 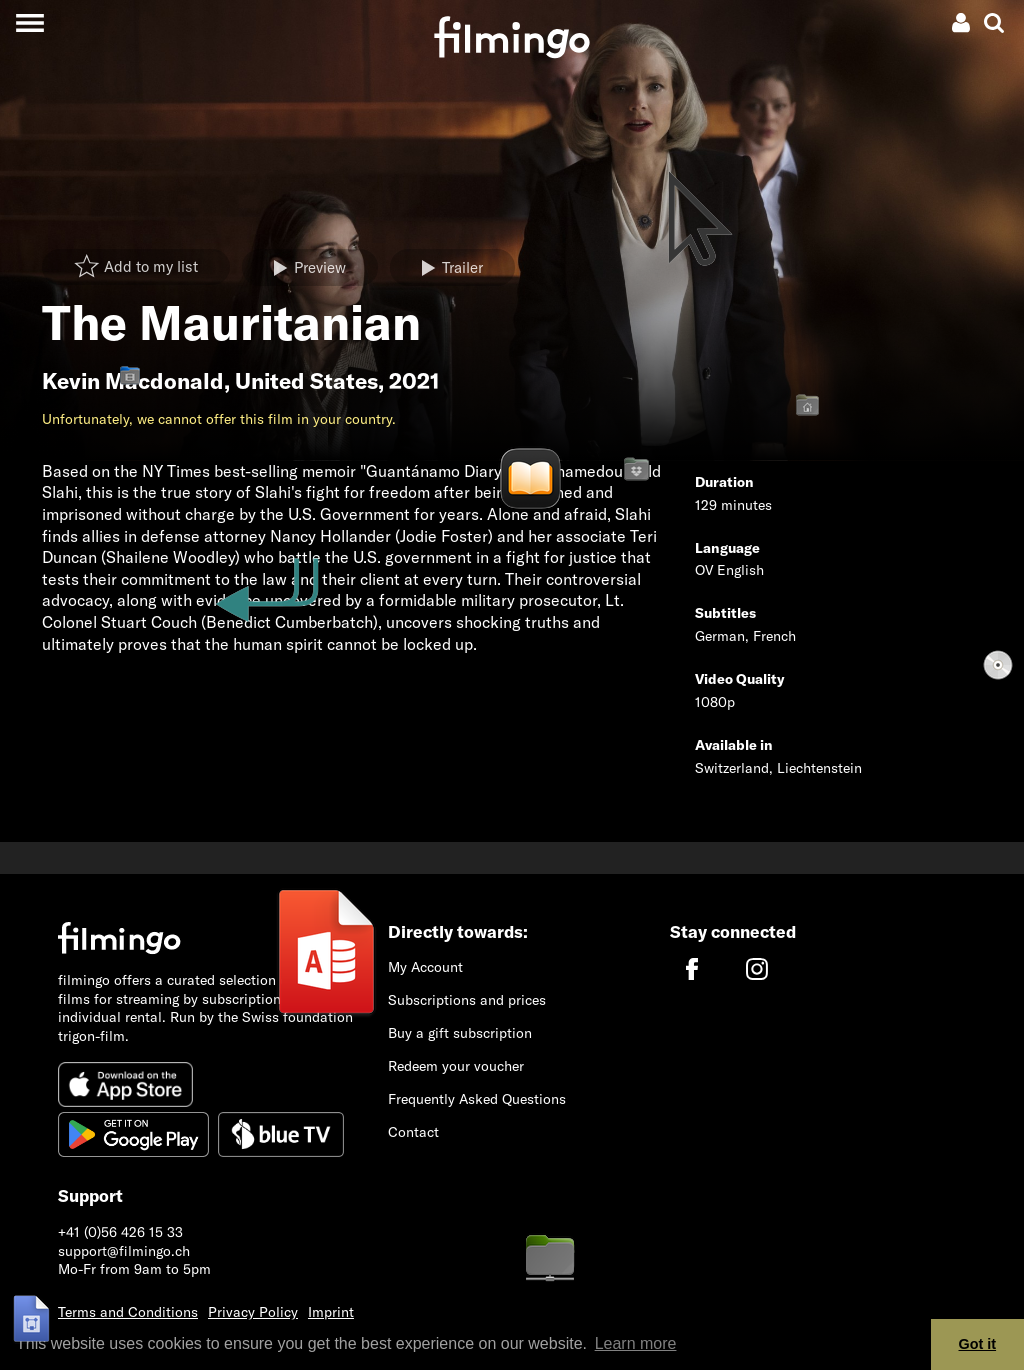 What do you see at coordinates (998, 665) in the screenshot?
I see `indicates a blank CD-R disc ready for burning` at bounding box center [998, 665].